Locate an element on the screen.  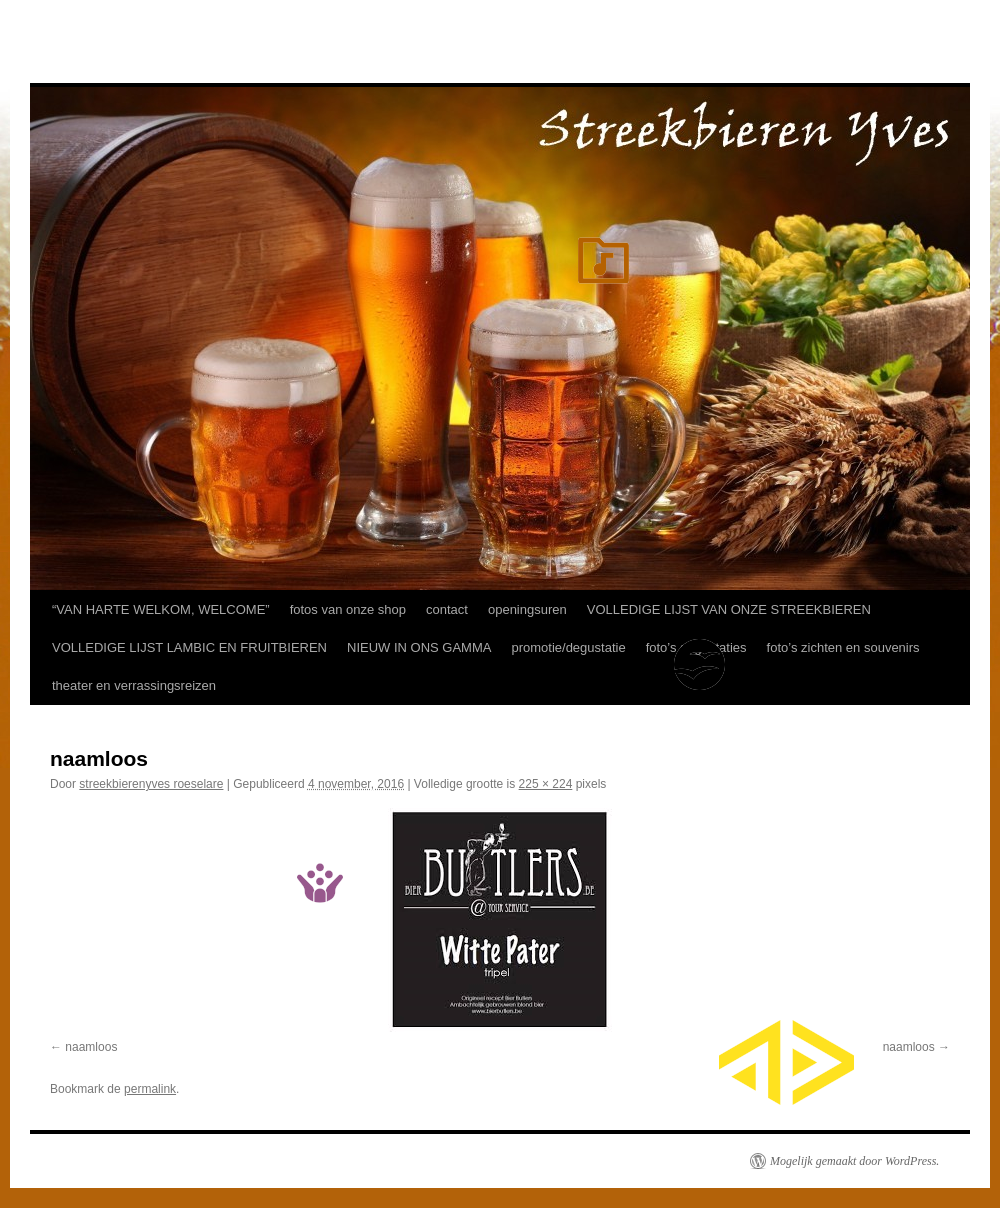
activitypub protocol logo is located at coordinates (786, 1062).